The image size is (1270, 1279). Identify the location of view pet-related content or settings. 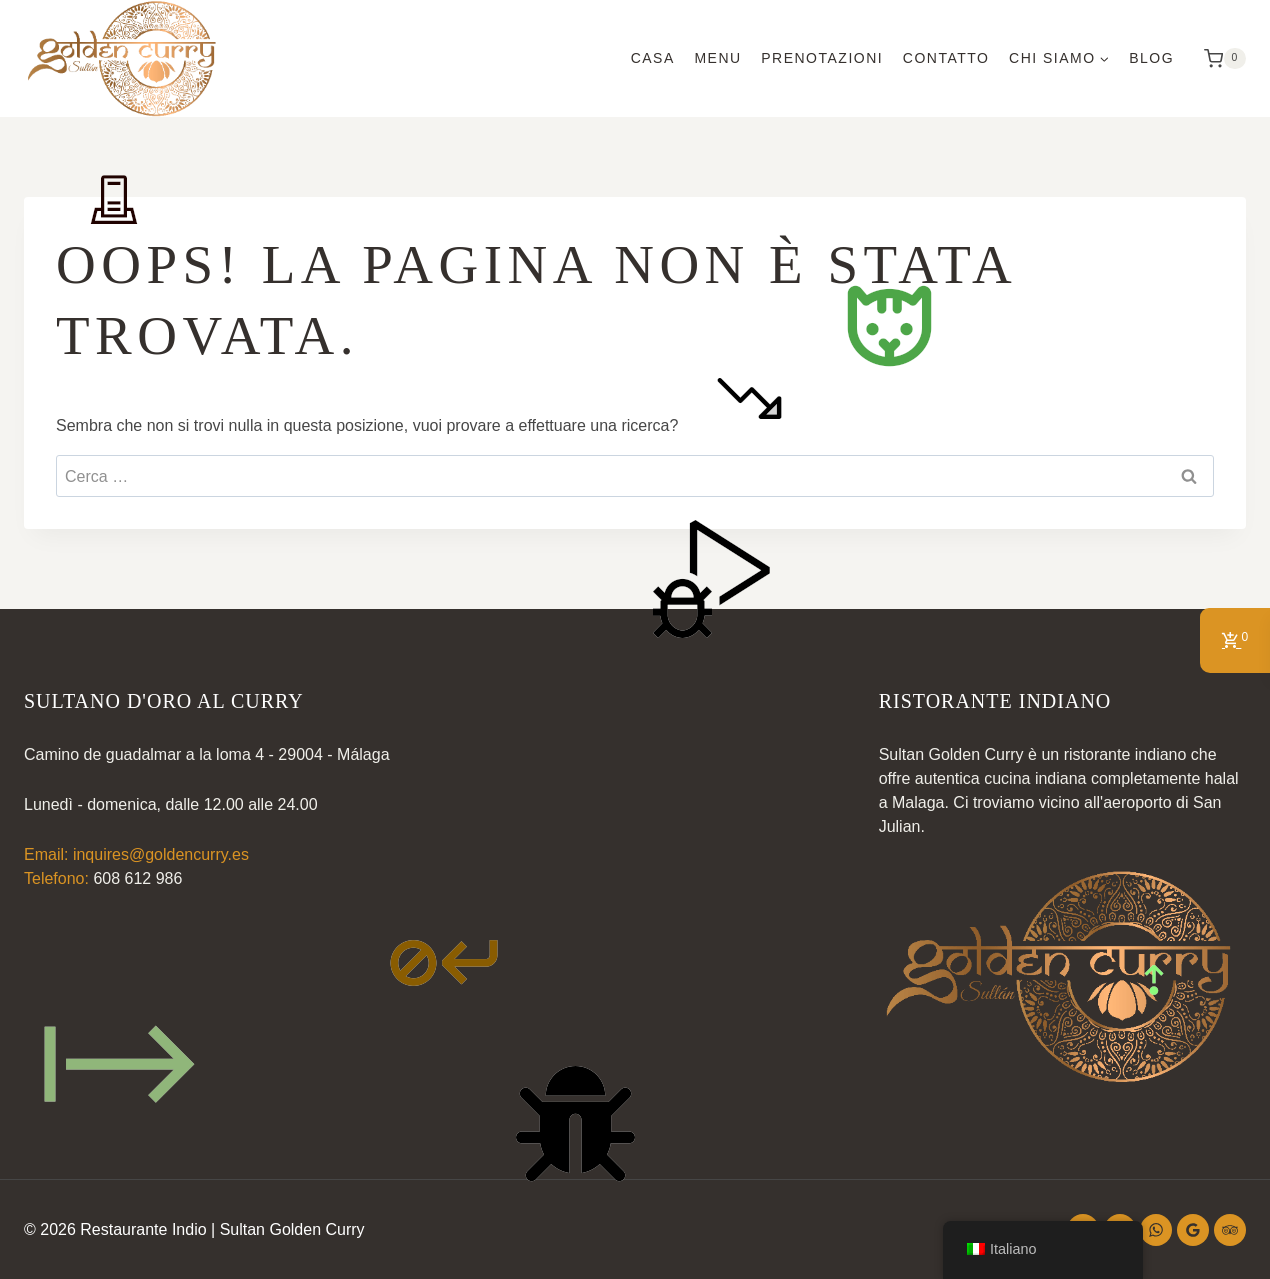
(889, 324).